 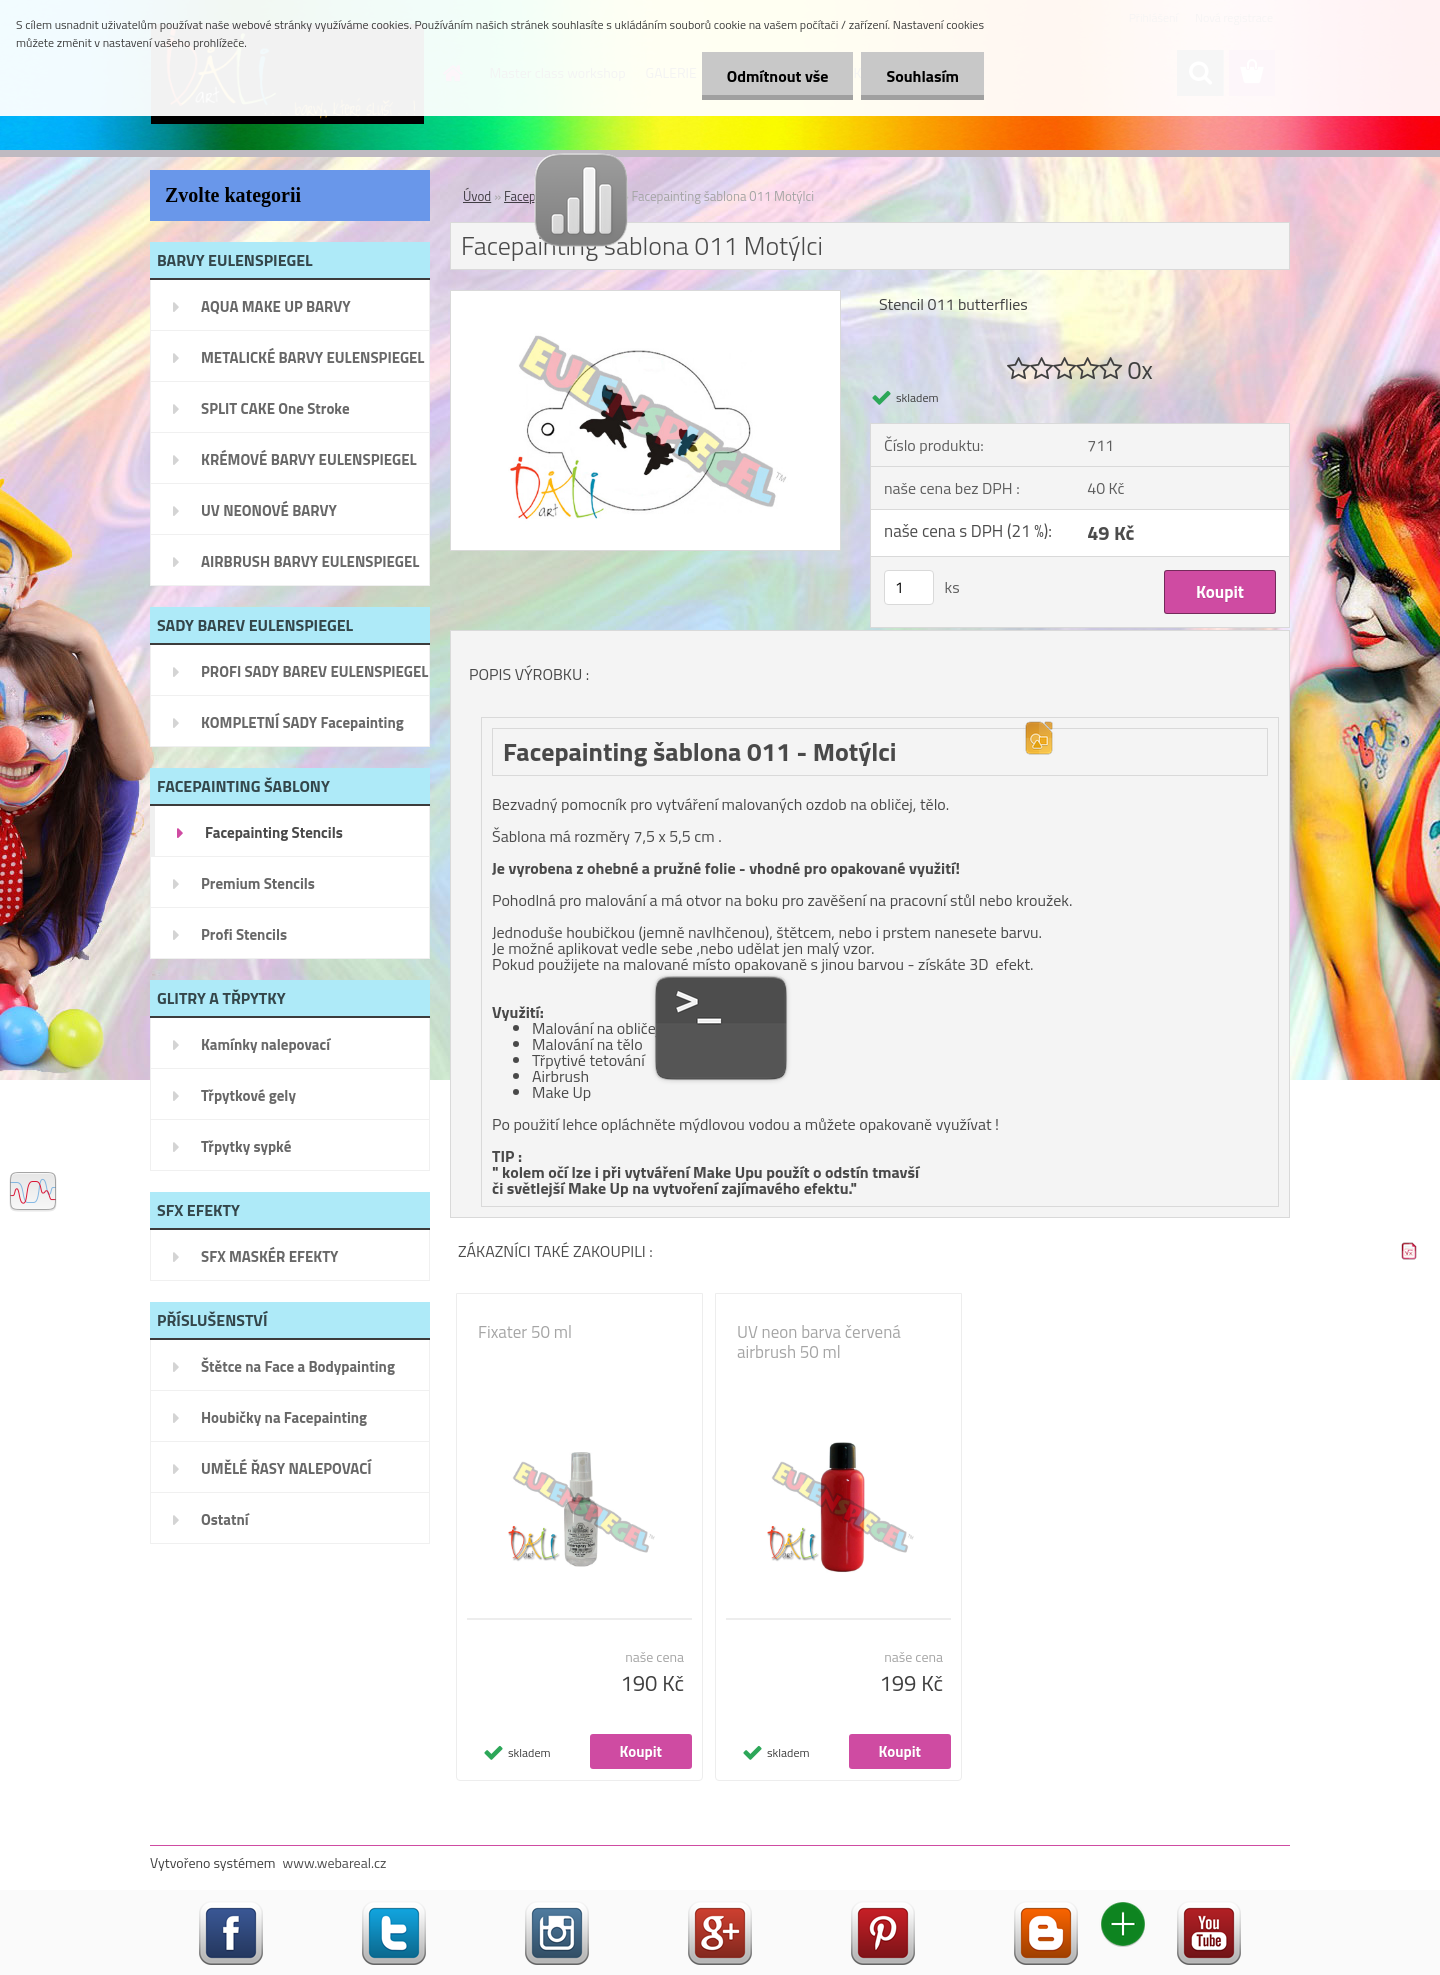 What do you see at coordinates (33, 1191) in the screenshot?
I see `open power statistics and battery usage details` at bounding box center [33, 1191].